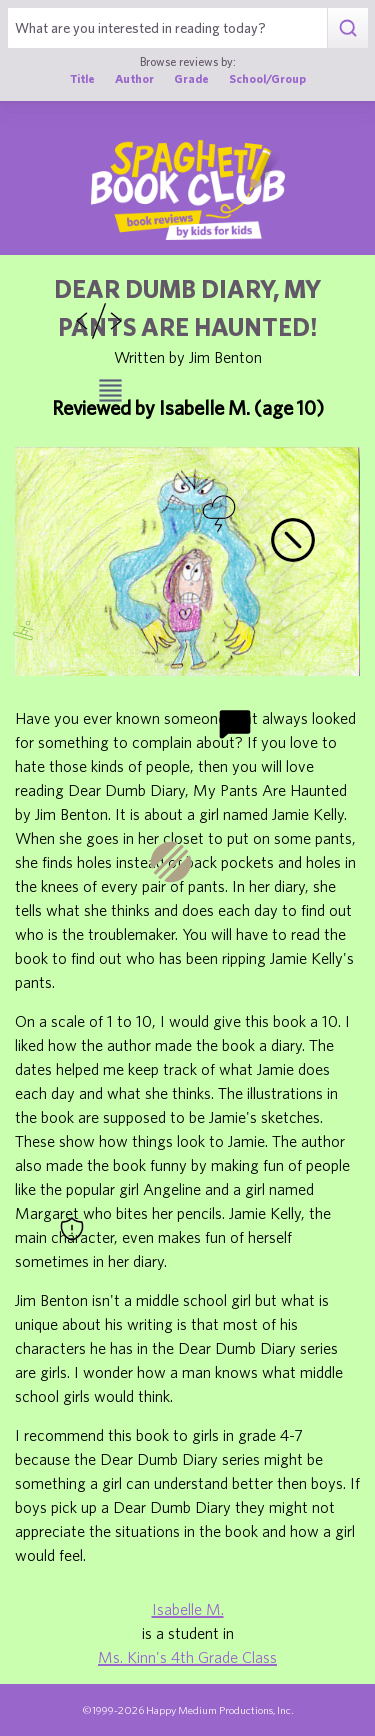 The image size is (375, 1736). Describe the element at coordinates (171, 862) in the screenshot. I see `access boules or pétanque game` at that location.